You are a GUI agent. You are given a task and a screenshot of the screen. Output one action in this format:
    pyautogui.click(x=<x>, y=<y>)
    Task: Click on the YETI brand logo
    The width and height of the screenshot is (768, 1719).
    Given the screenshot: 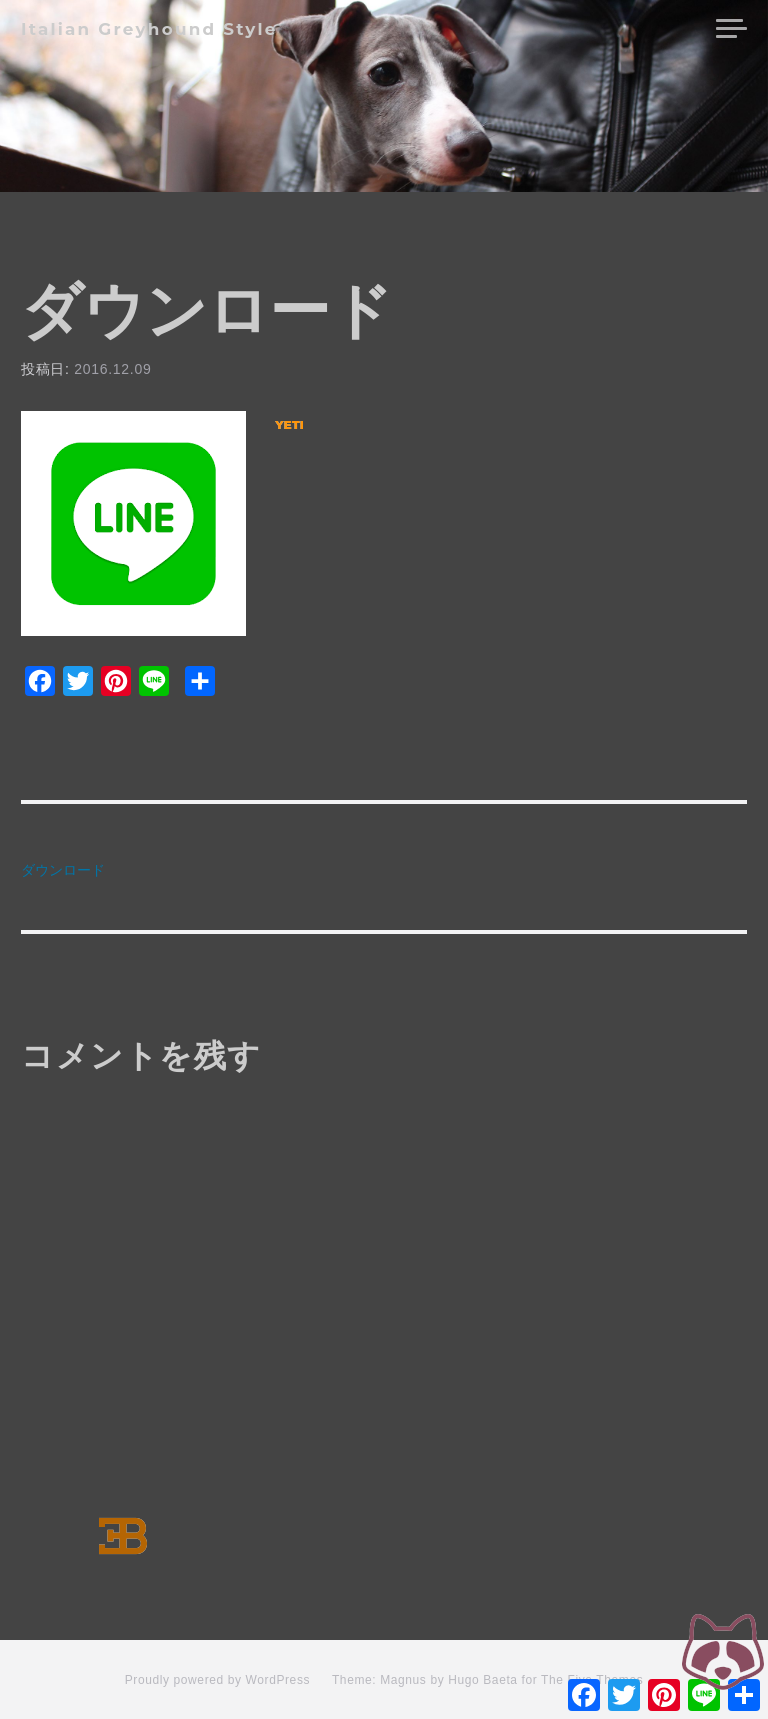 What is the action you would take?
    pyautogui.click(x=289, y=425)
    